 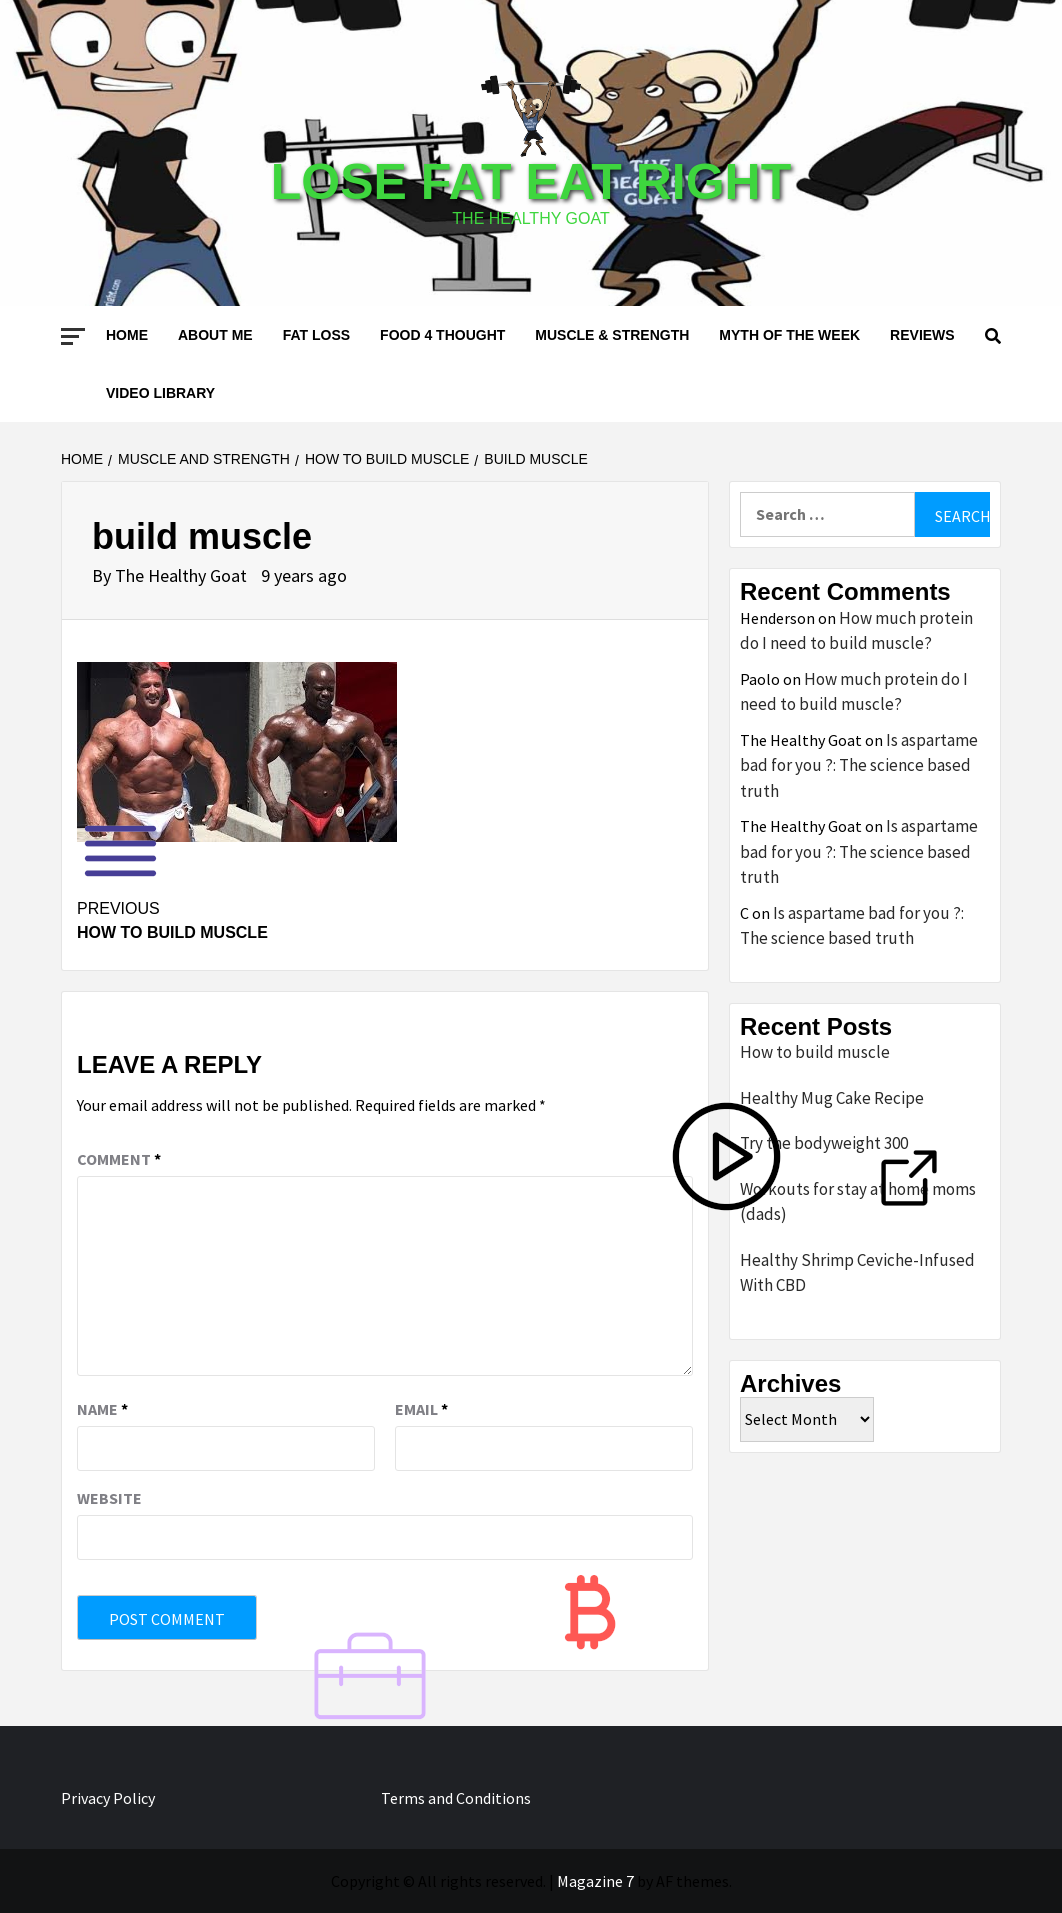 What do you see at coordinates (370, 1680) in the screenshot?
I see `access tools and utilities` at bounding box center [370, 1680].